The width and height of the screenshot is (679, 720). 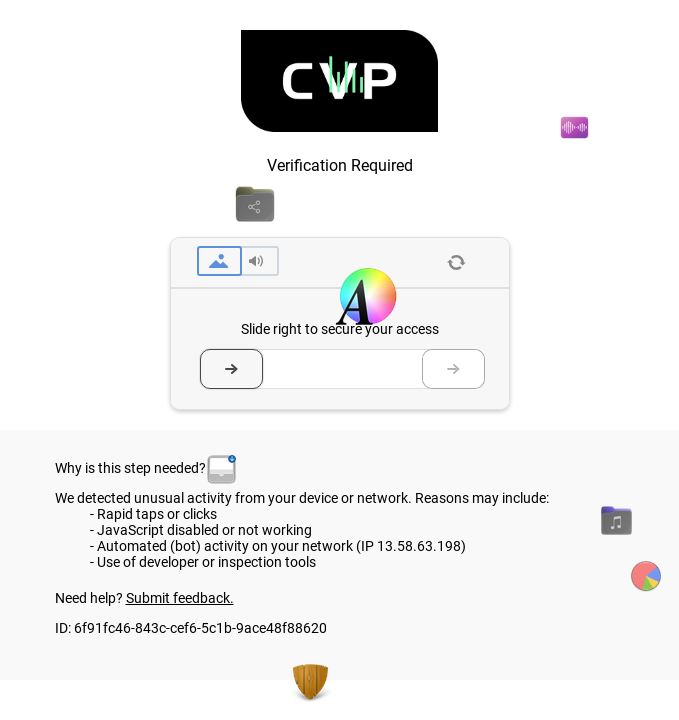 I want to click on open your music folder, so click(x=616, y=520).